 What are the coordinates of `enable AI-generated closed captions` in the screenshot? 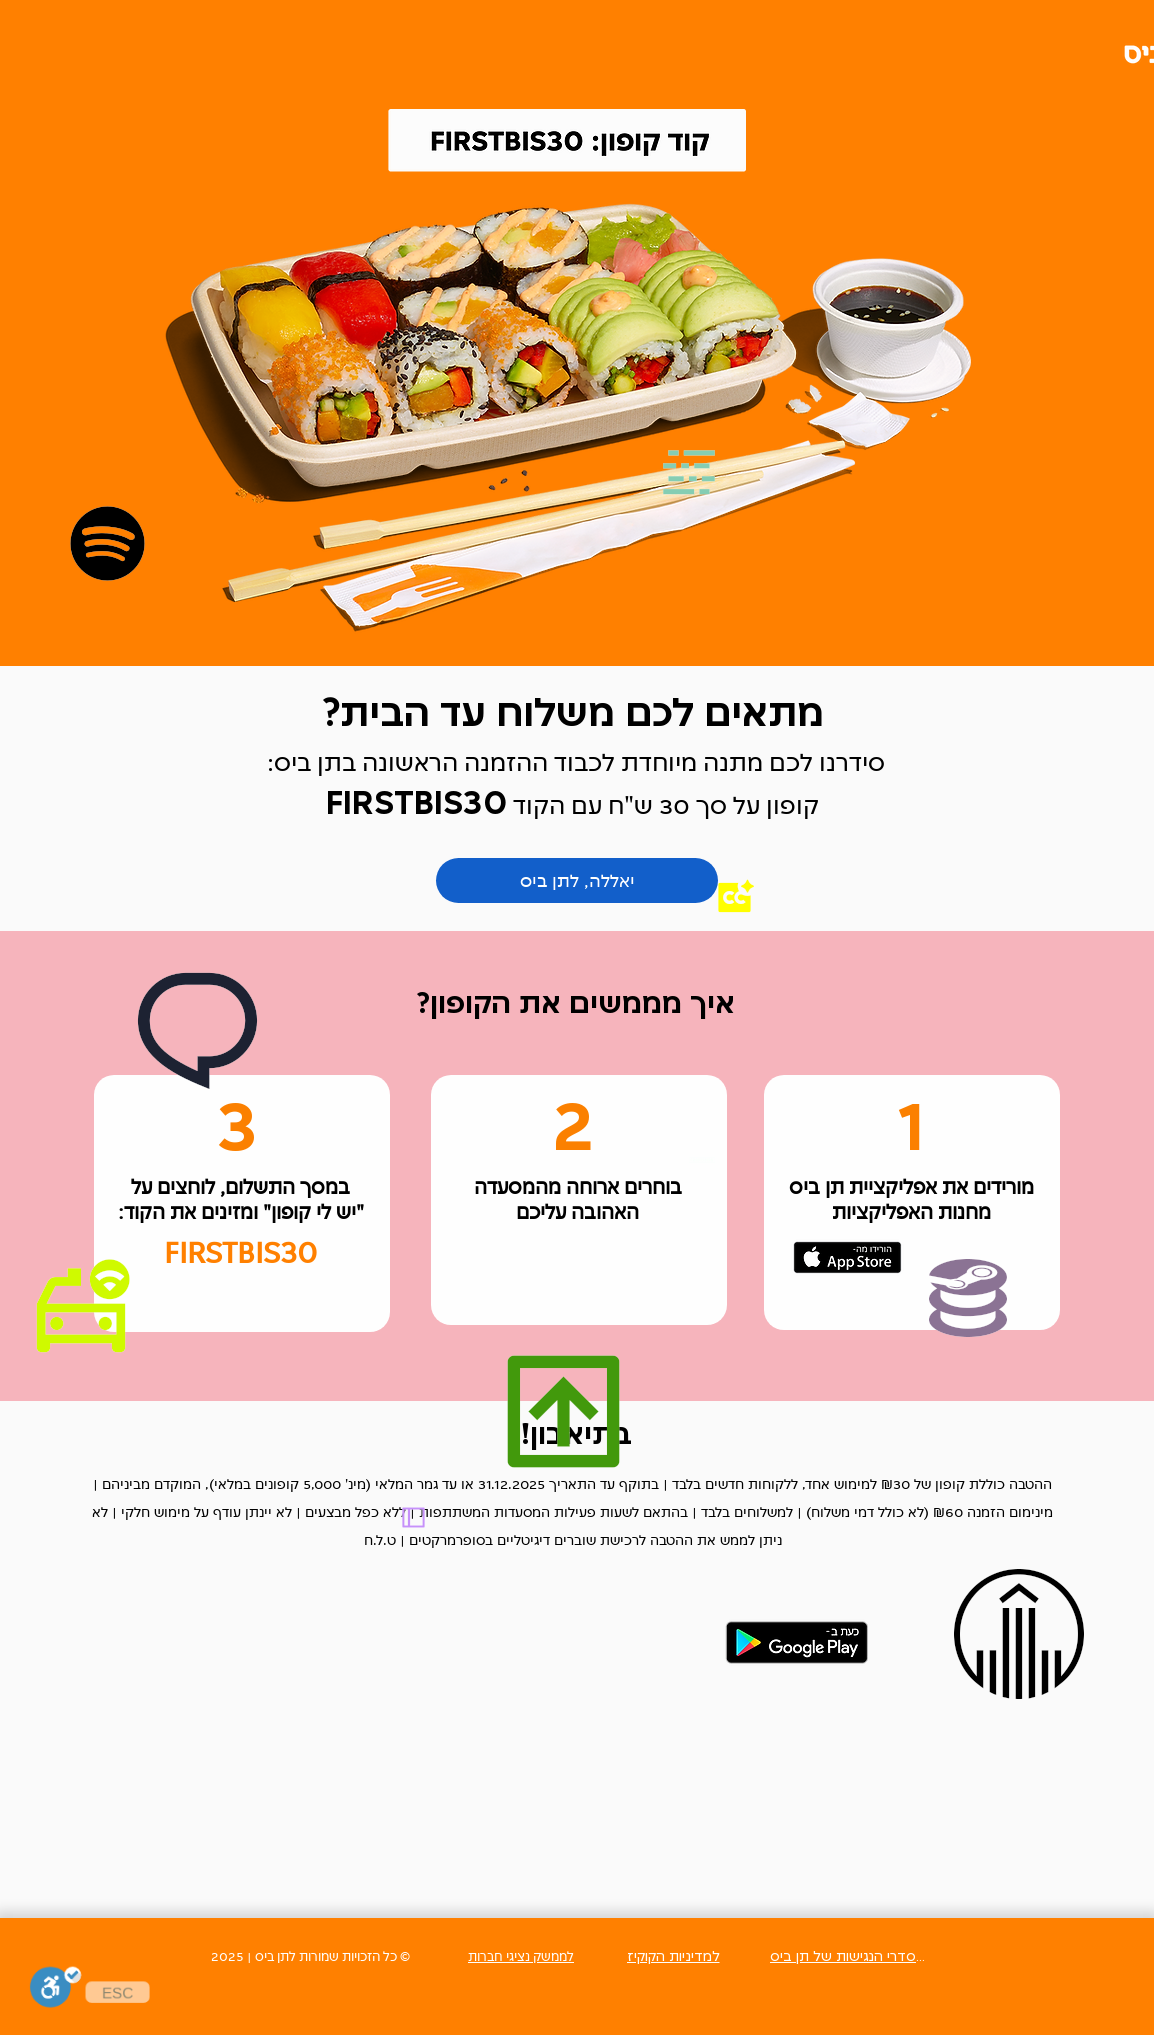 It's located at (734, 897).